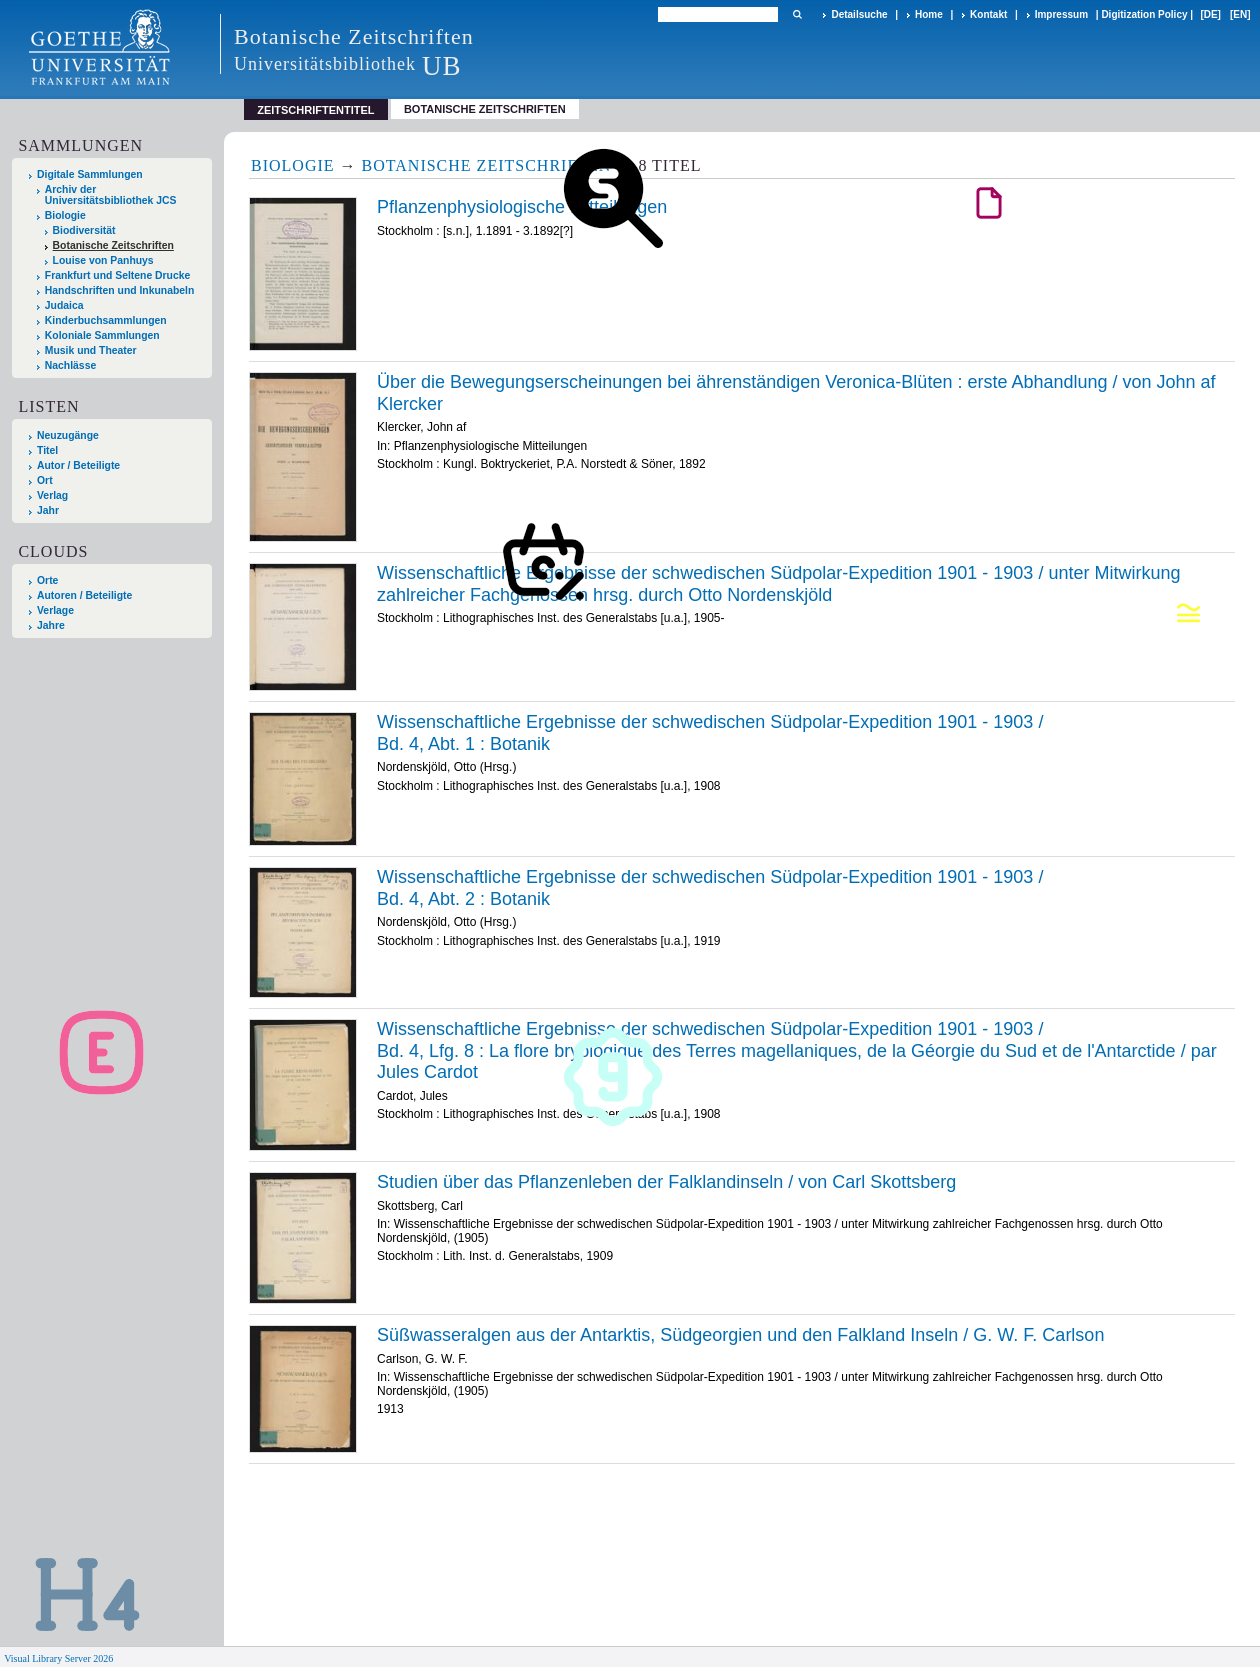 The image size is (1260, 1667). What do you see at coordinates (87, 1594) in the screenshot?
I see `format text as heading level 4` at bounding box center [87, 1594].